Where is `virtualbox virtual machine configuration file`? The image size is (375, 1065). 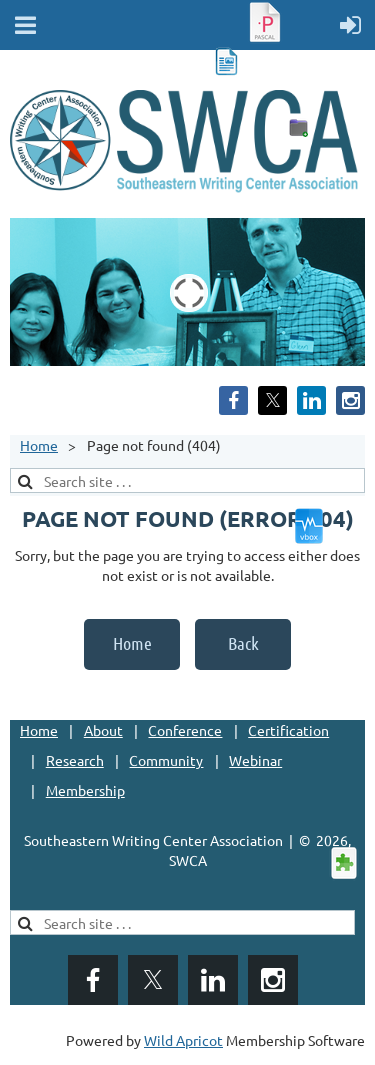
virtualbox virtual machine configuration file is located at coordinates (309, 526).